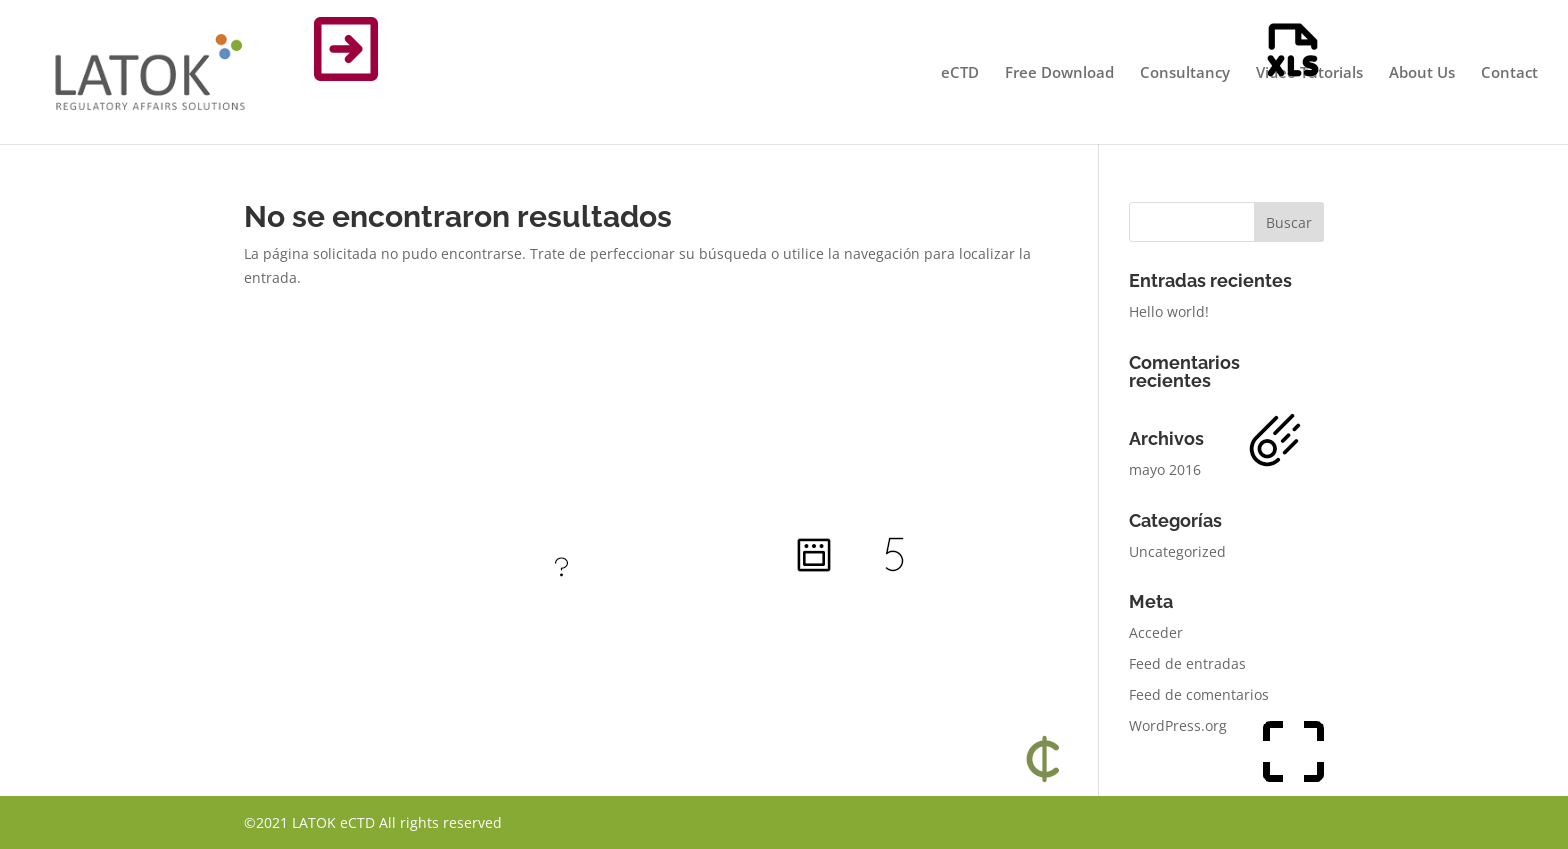 The image size is (1568, 849). I want to click on access help or support, so click(561, 566).